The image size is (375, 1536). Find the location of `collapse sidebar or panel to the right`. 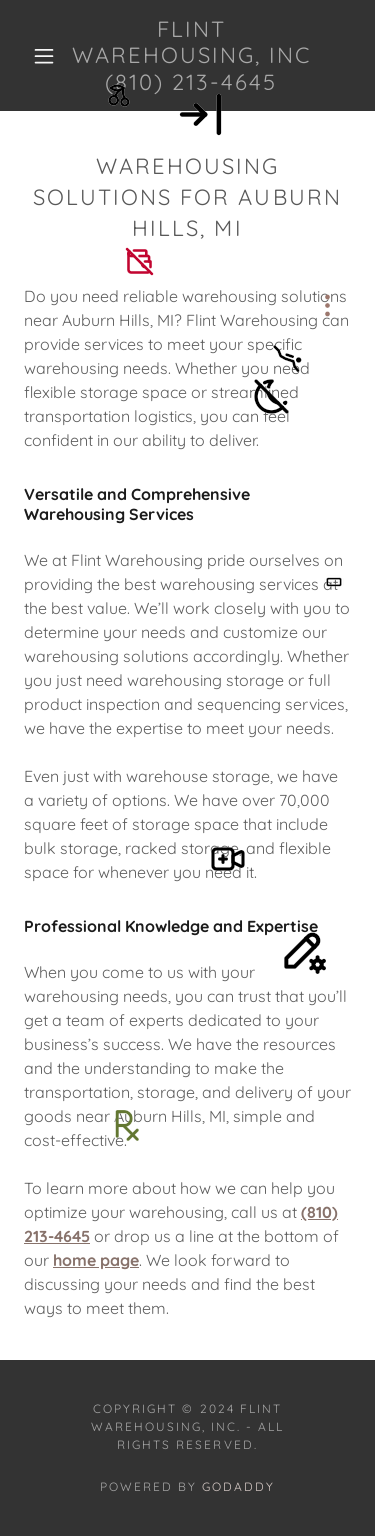

collapse sidebar or panel to the right is located at coordinates (200, 114).